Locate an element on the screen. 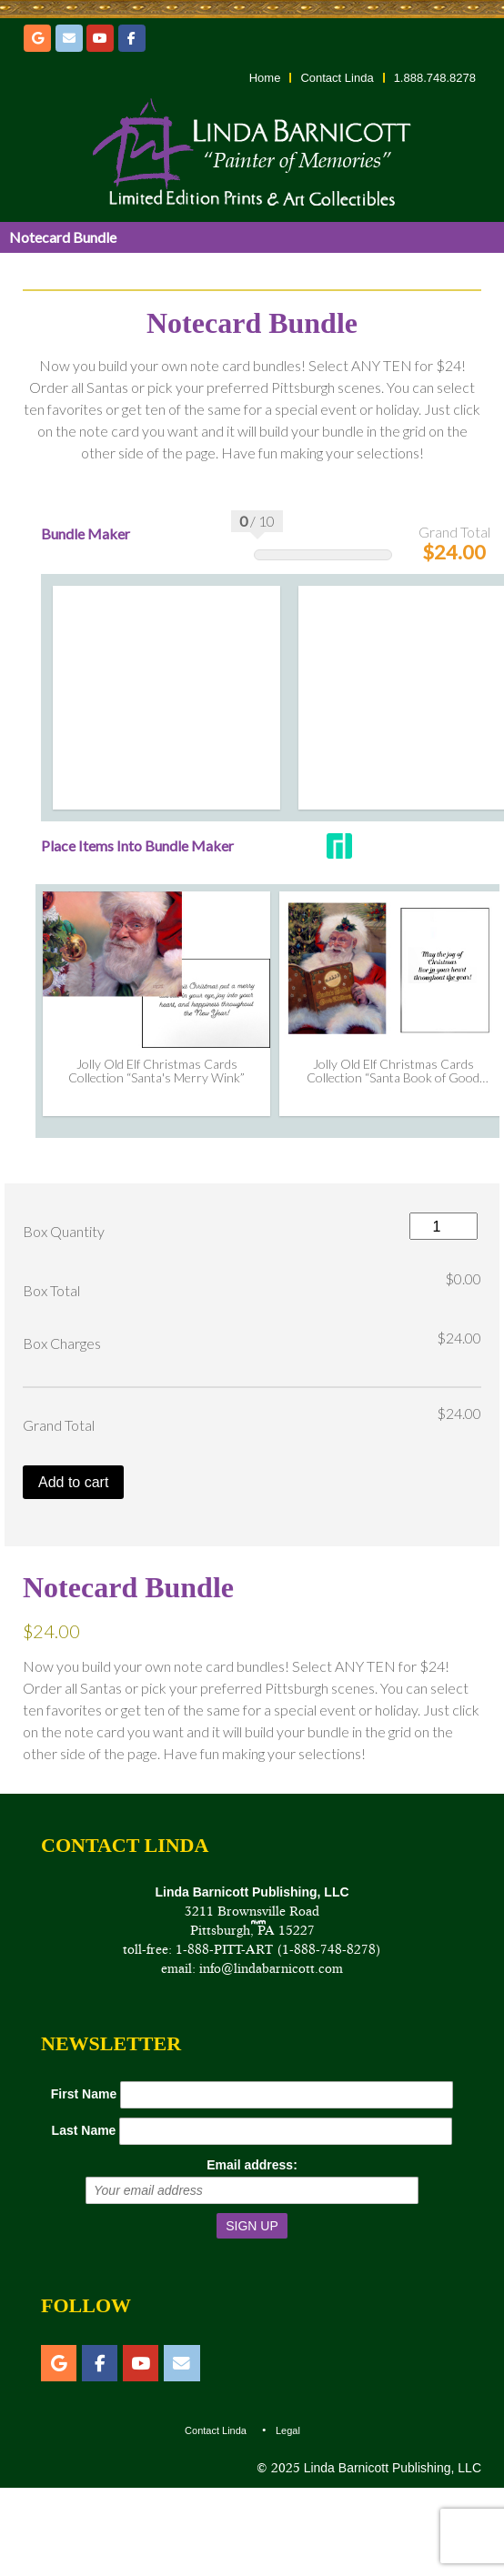 The image size is (504, 2576). manjaro linux operating system logo is located at coordinates (339, 846).